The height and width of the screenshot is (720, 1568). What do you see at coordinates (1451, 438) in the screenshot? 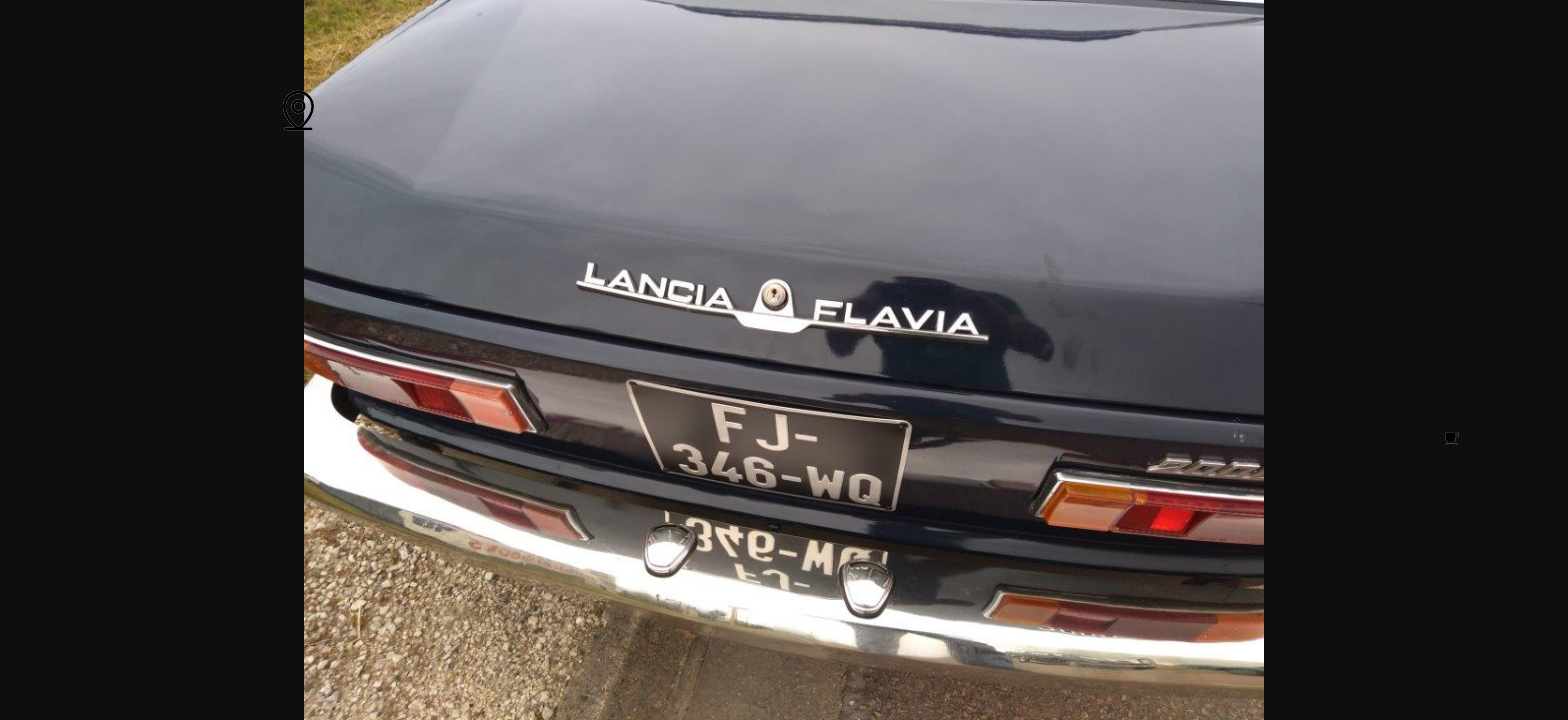
I see `access café or coffee shop locations` at bounding box center [1451, 438].